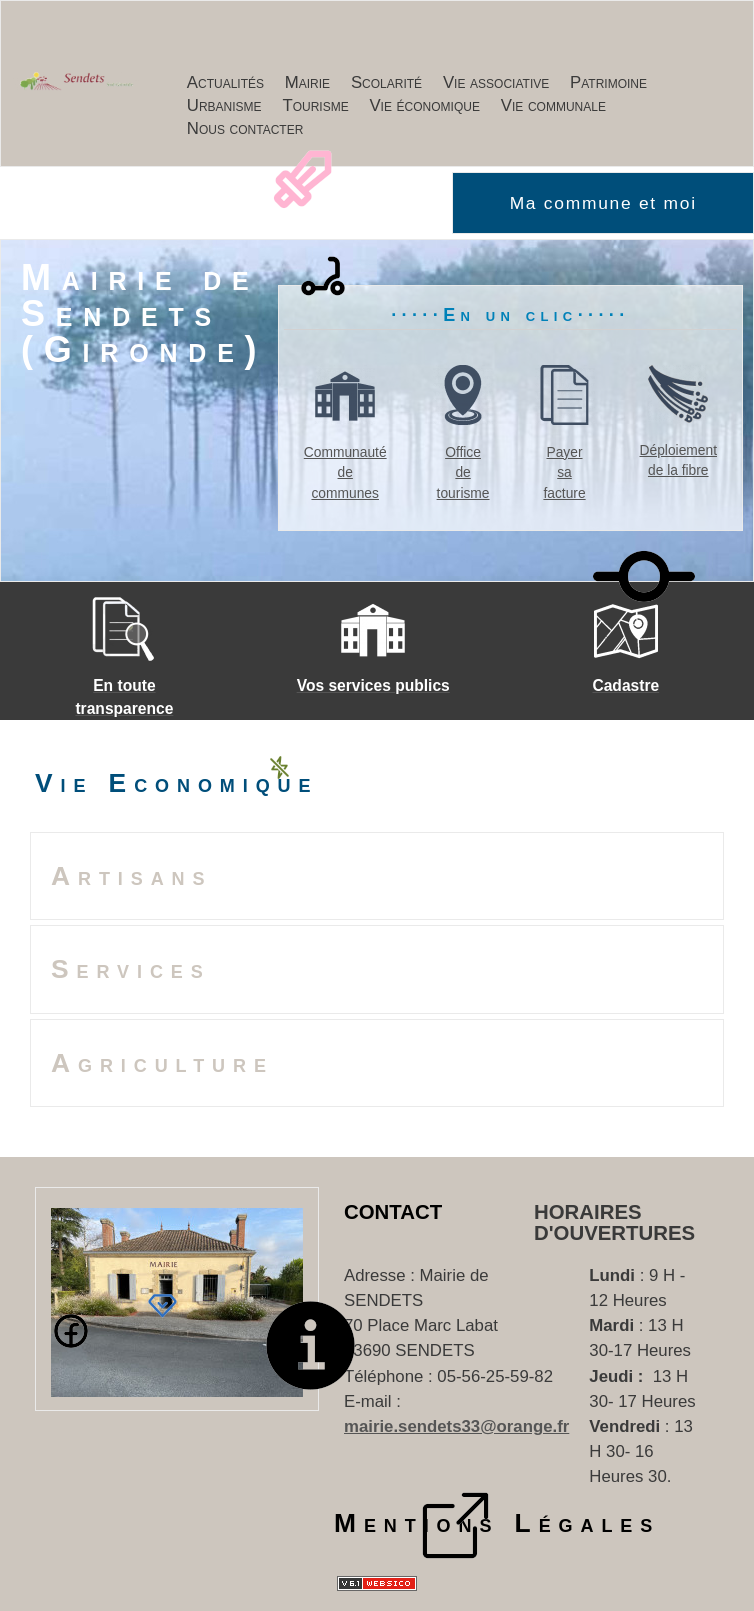 This screenshot has height=1611, width=754. I want to click on view commit history, so click(644, 578).